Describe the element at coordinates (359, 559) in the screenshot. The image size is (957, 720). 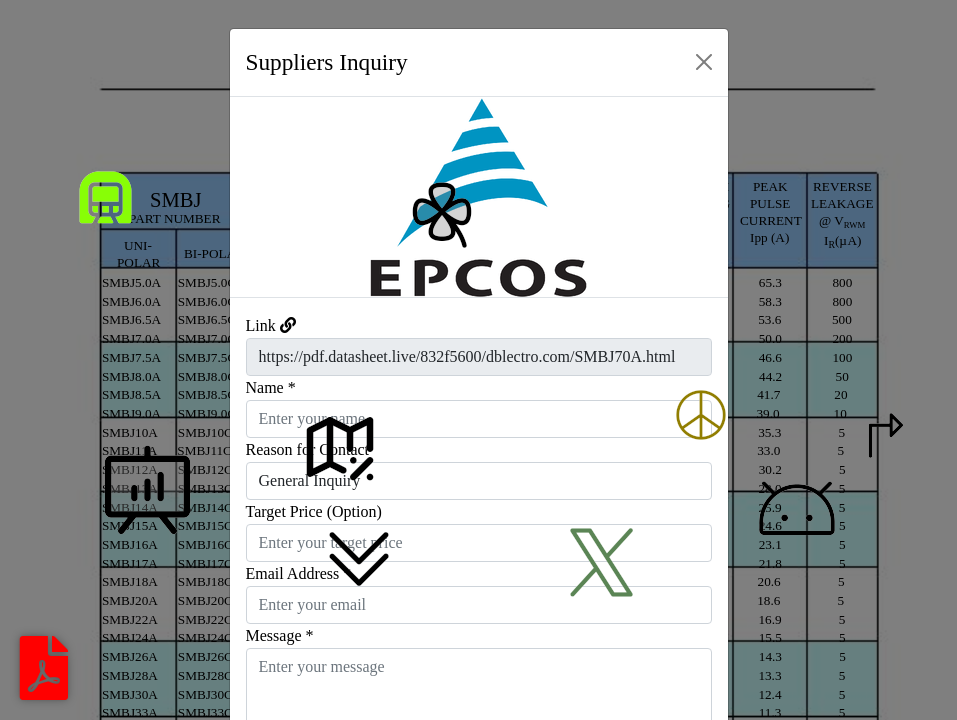
I see `scroll down or view more content below` at that location.